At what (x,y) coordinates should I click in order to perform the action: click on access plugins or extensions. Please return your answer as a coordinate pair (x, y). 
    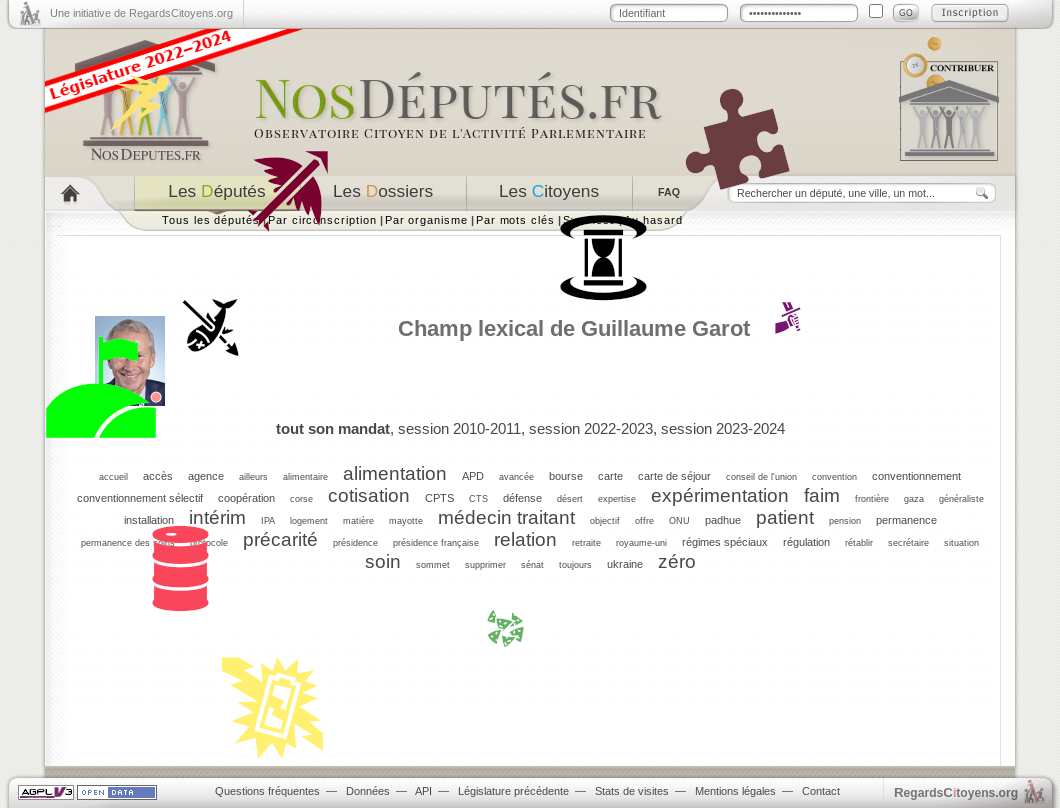
    Looking at the image, I should click on (737, 139).